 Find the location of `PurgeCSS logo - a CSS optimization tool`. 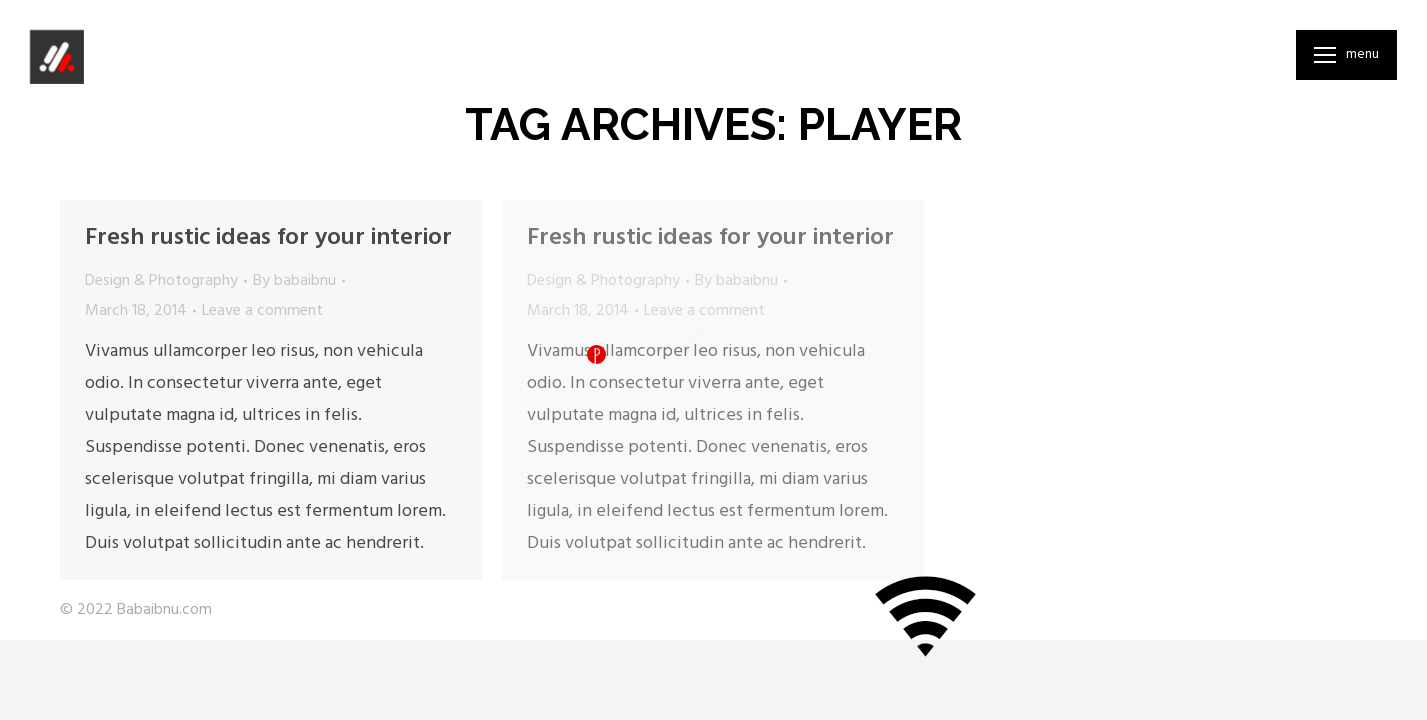

PurgeCSS logo - a CSS optimization tool is located at coordinates (596, 354).